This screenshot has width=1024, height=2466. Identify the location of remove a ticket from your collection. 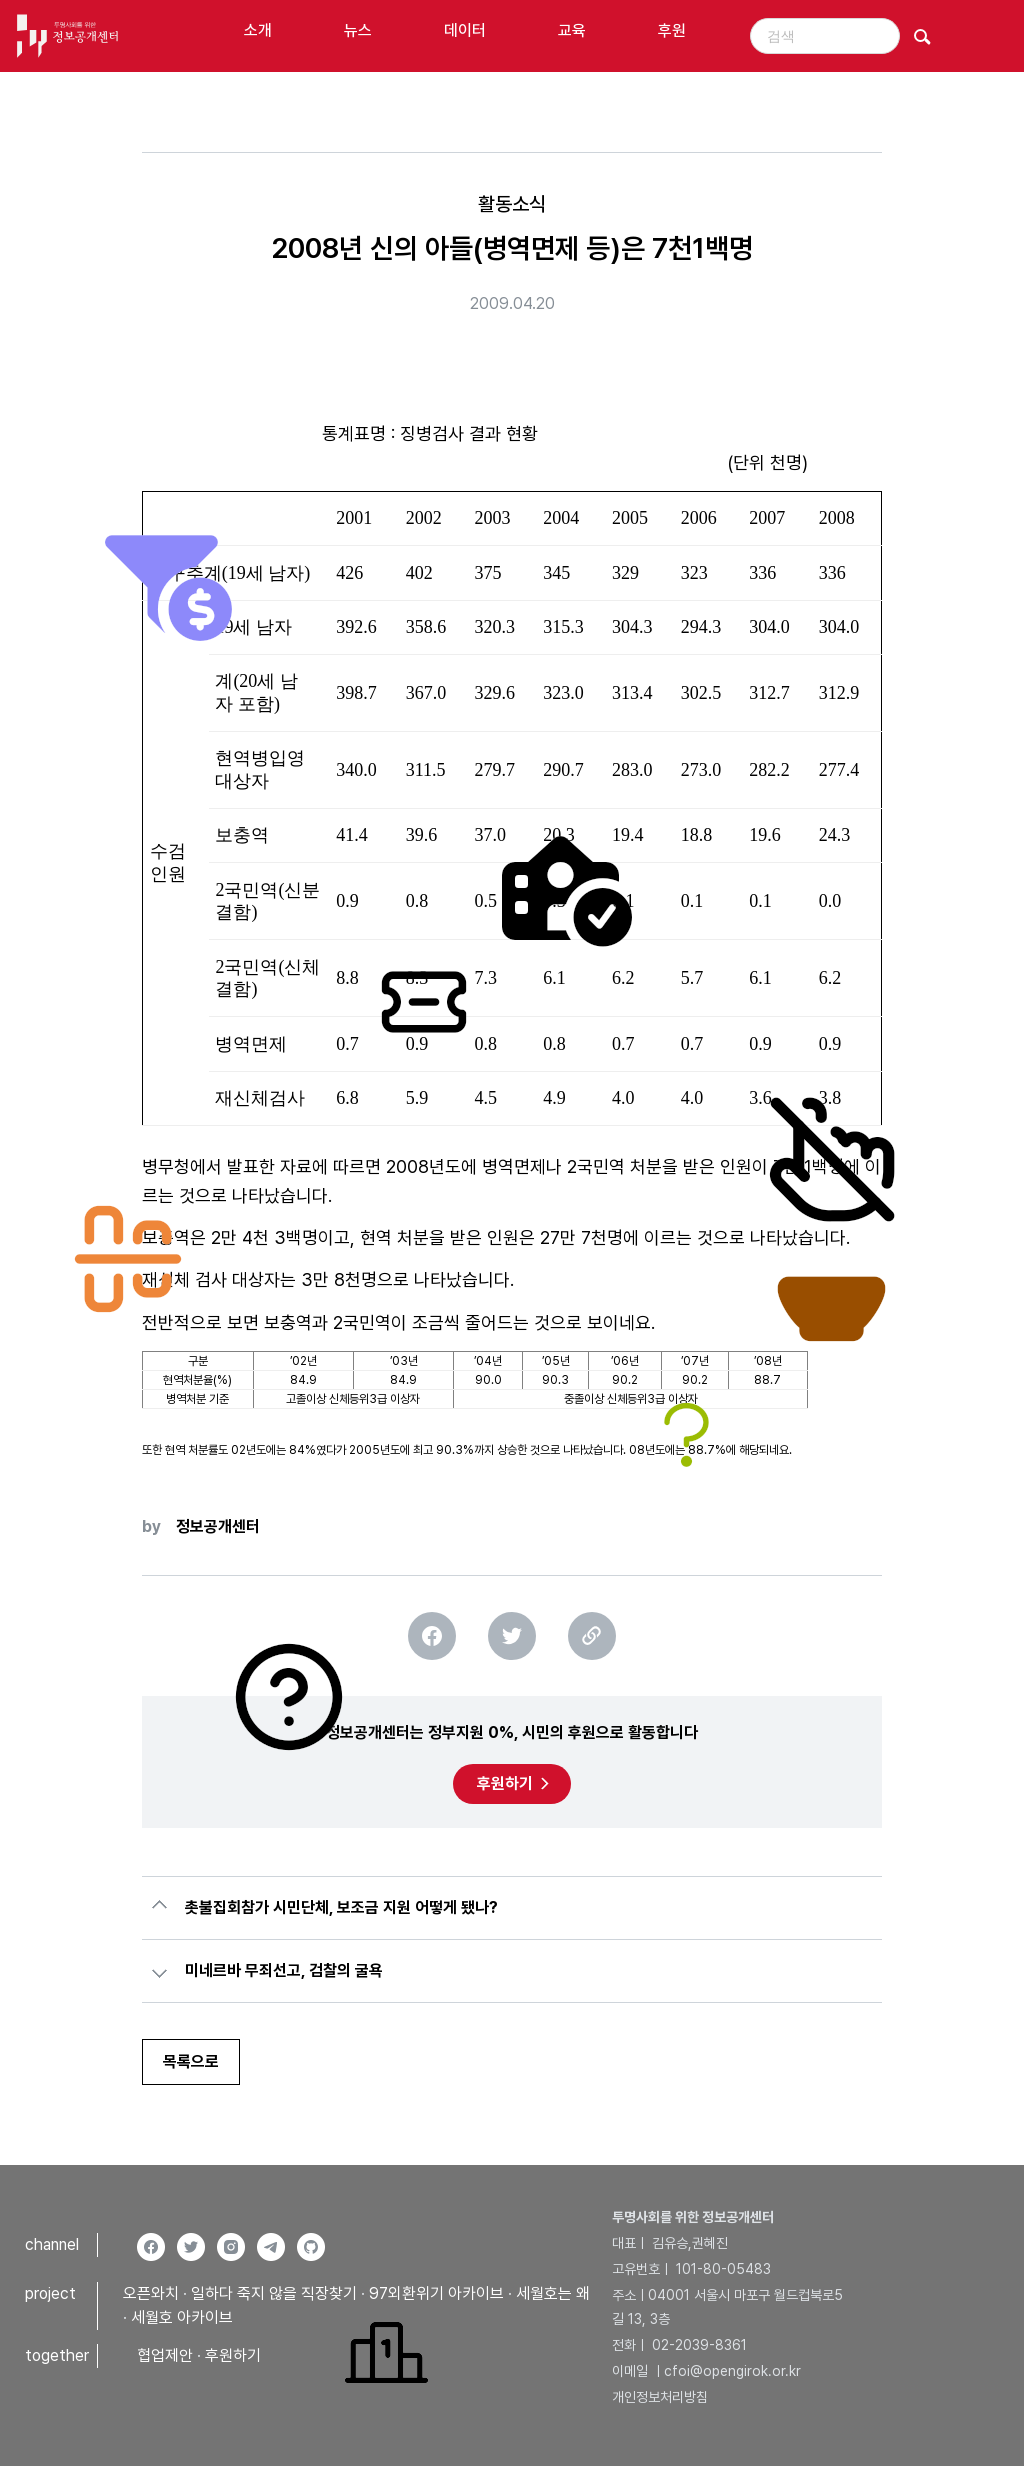
(424, 1002).